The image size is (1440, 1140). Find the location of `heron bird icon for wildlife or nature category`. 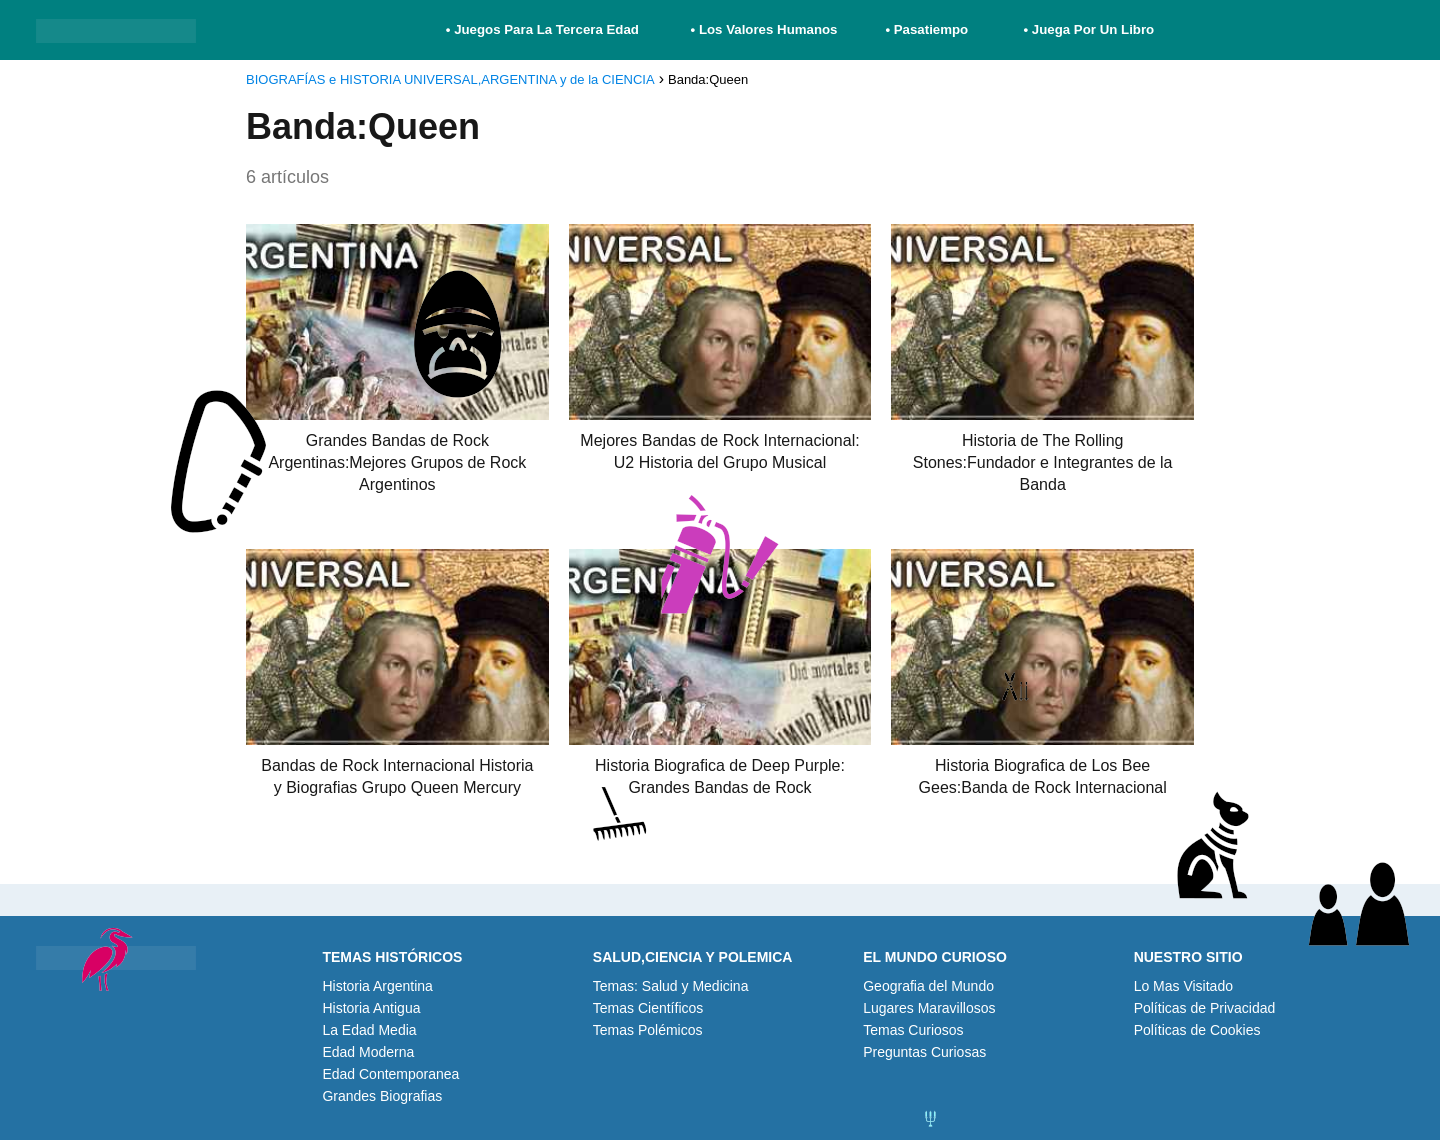

heron bird icon for wildlife or nature category is located at coordinates (107, 958).